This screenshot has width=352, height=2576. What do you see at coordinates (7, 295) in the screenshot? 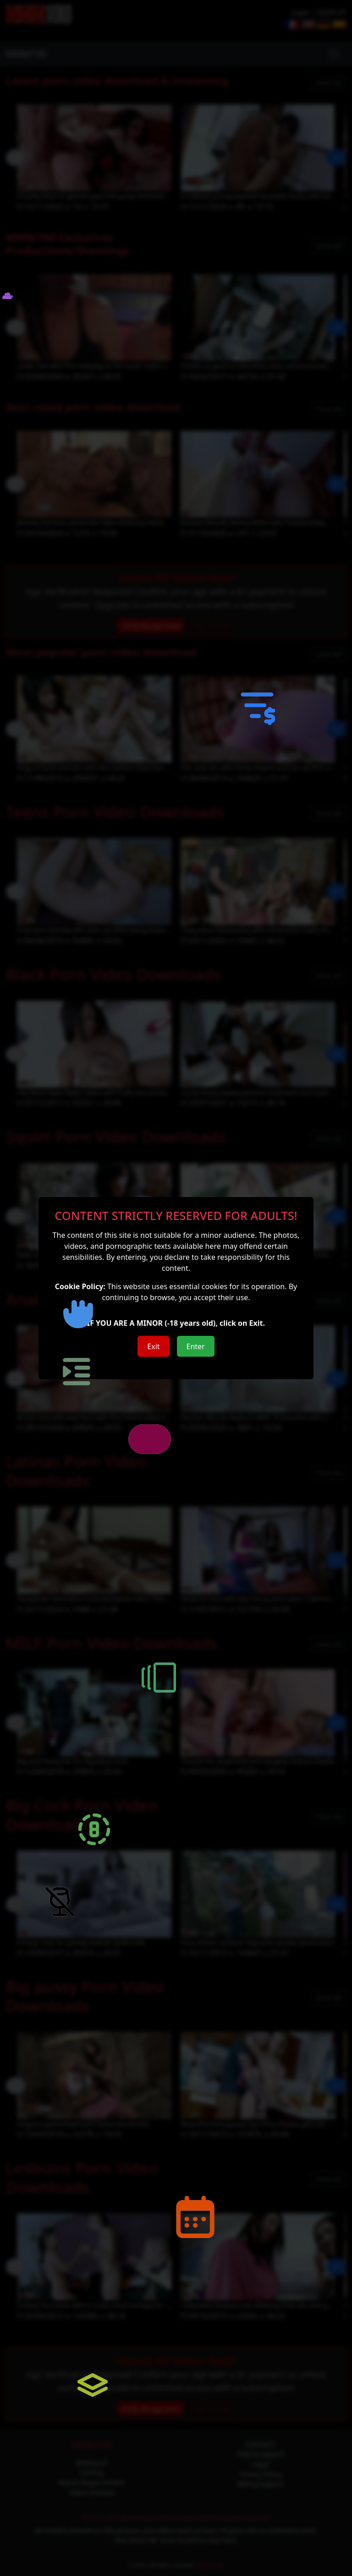
I see `select ferry as transportation mode` at bounding box center [7, 295].